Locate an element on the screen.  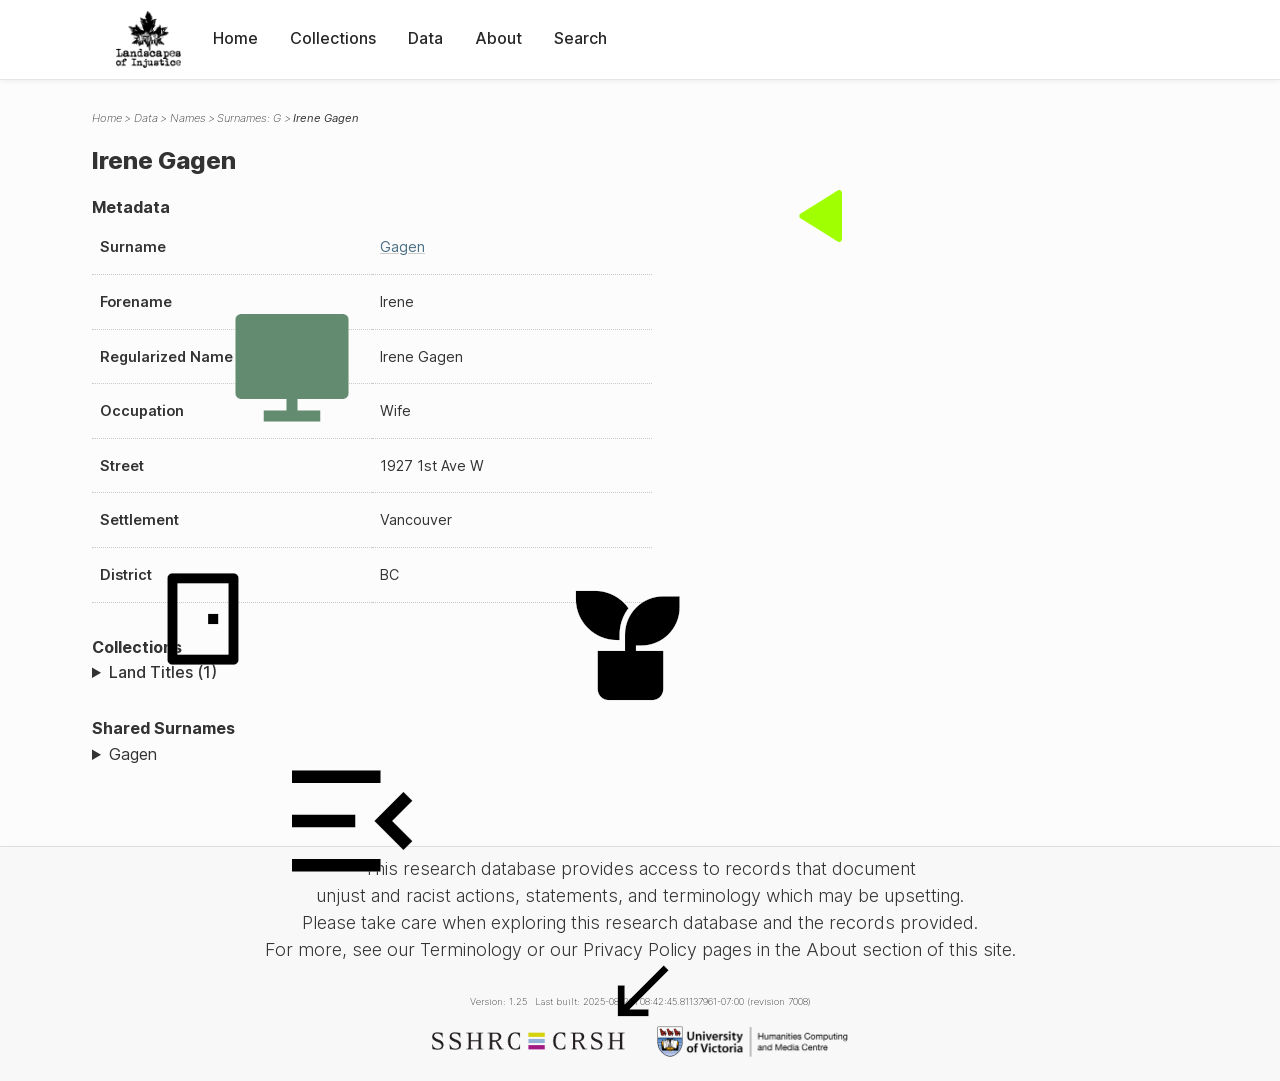
navigate back and down in a hierarchy is located at coordinates (642, 992).